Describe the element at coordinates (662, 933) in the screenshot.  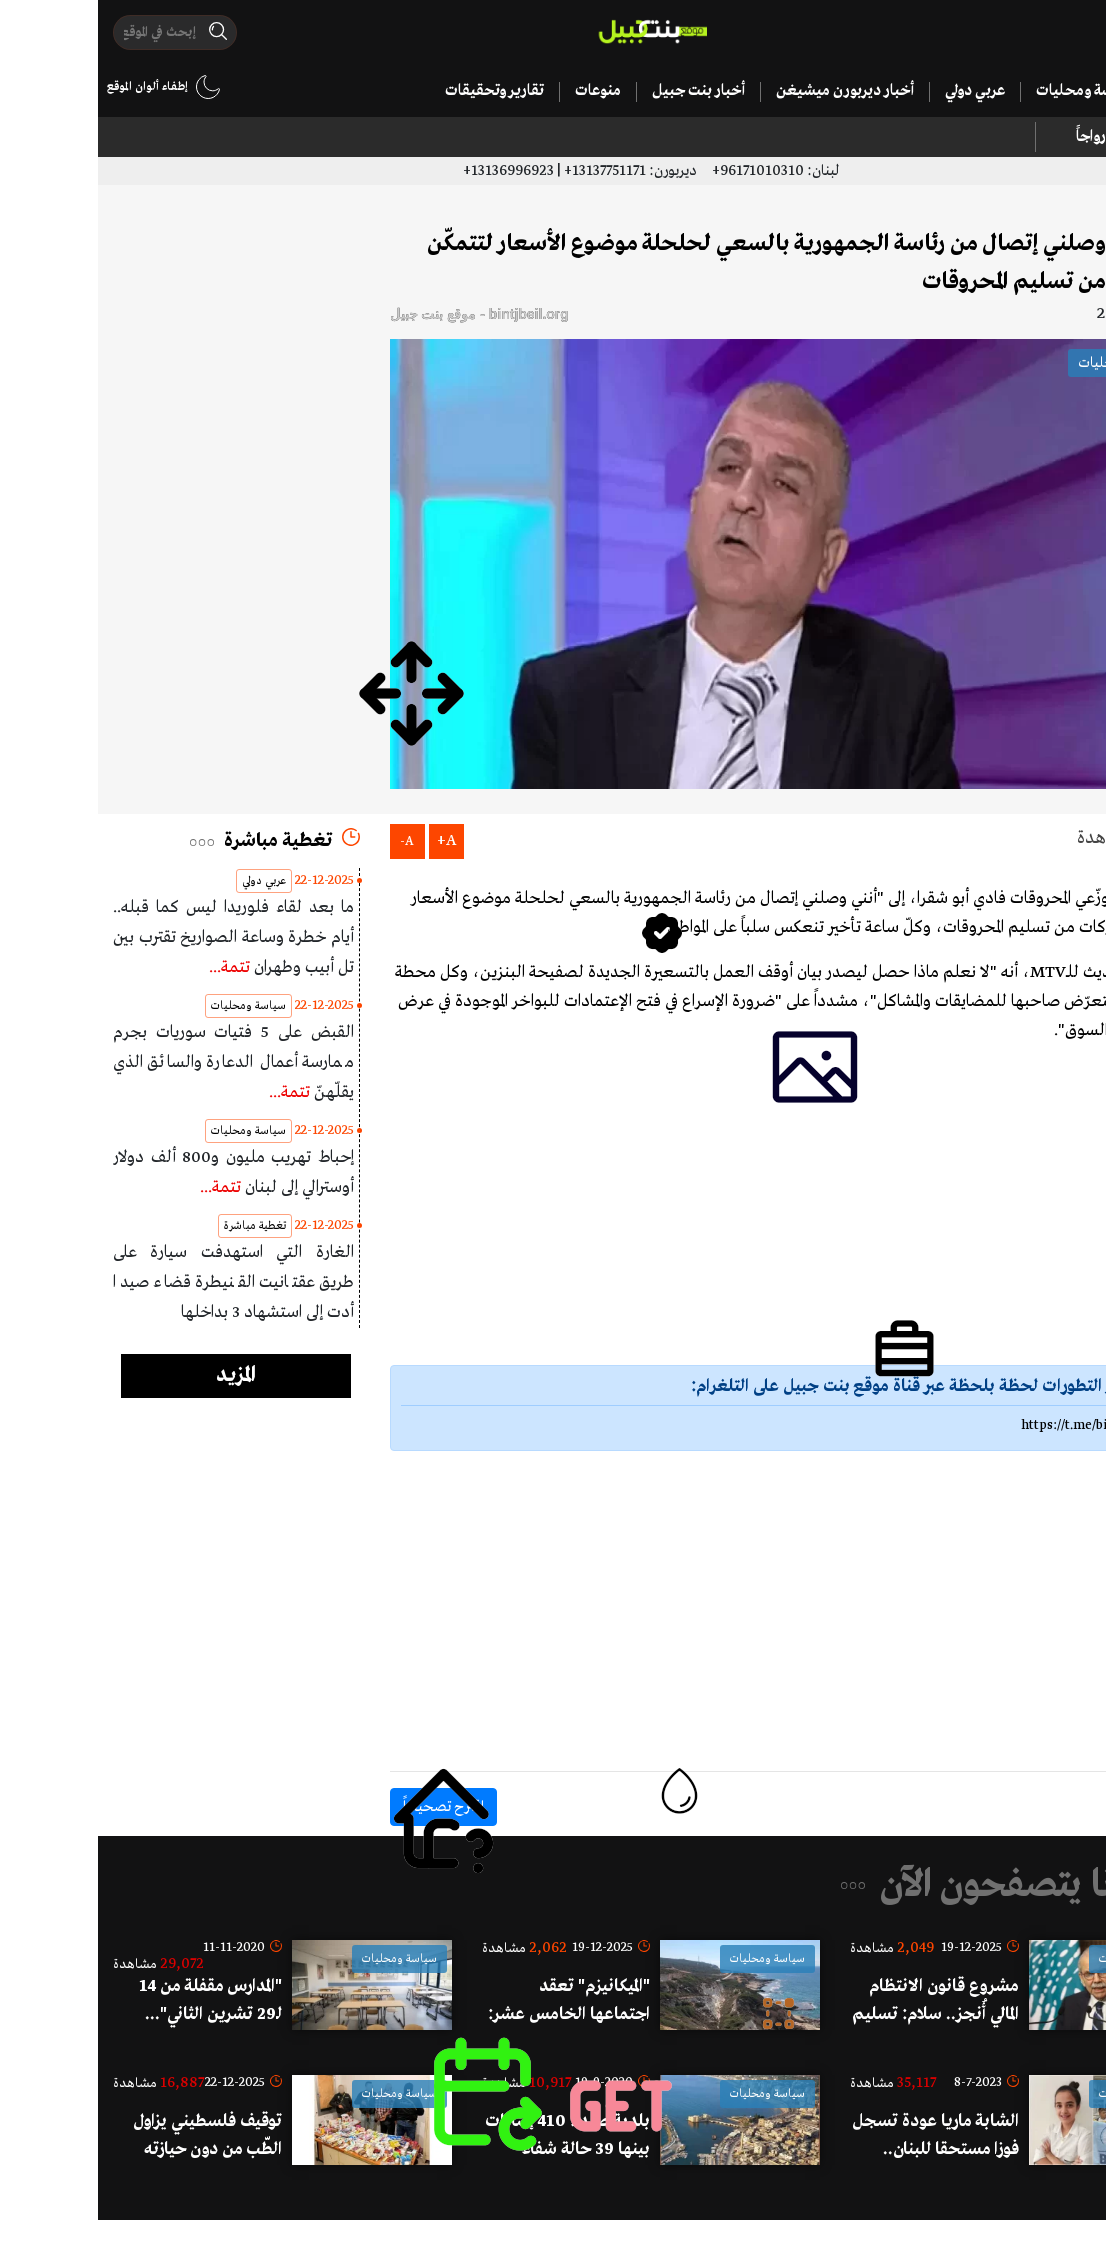
I see `verified account or official badge` at that location.